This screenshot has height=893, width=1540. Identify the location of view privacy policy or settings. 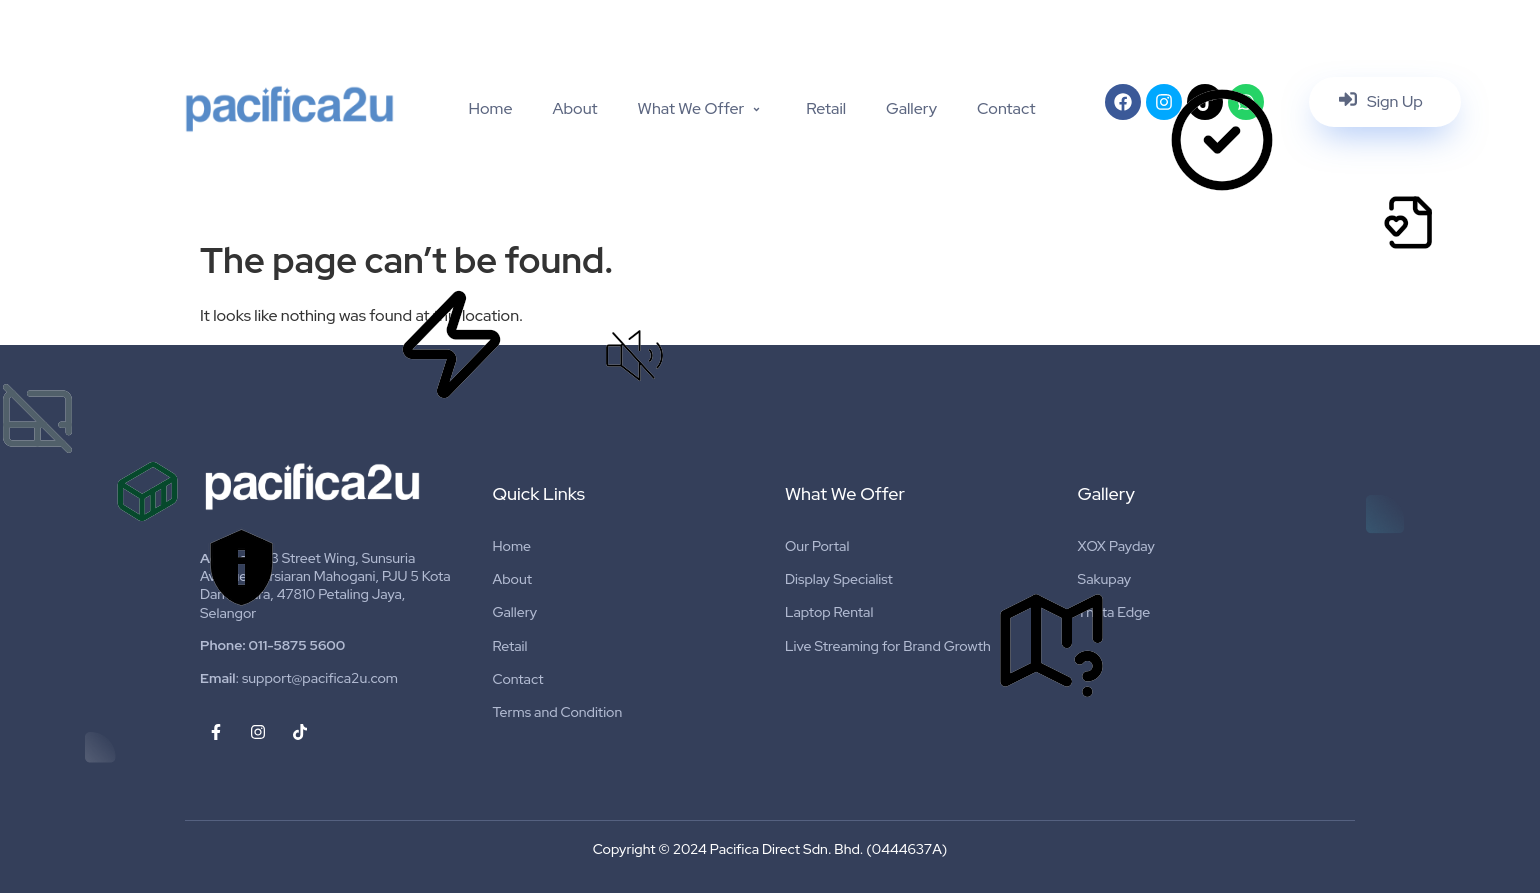
(241, 567).